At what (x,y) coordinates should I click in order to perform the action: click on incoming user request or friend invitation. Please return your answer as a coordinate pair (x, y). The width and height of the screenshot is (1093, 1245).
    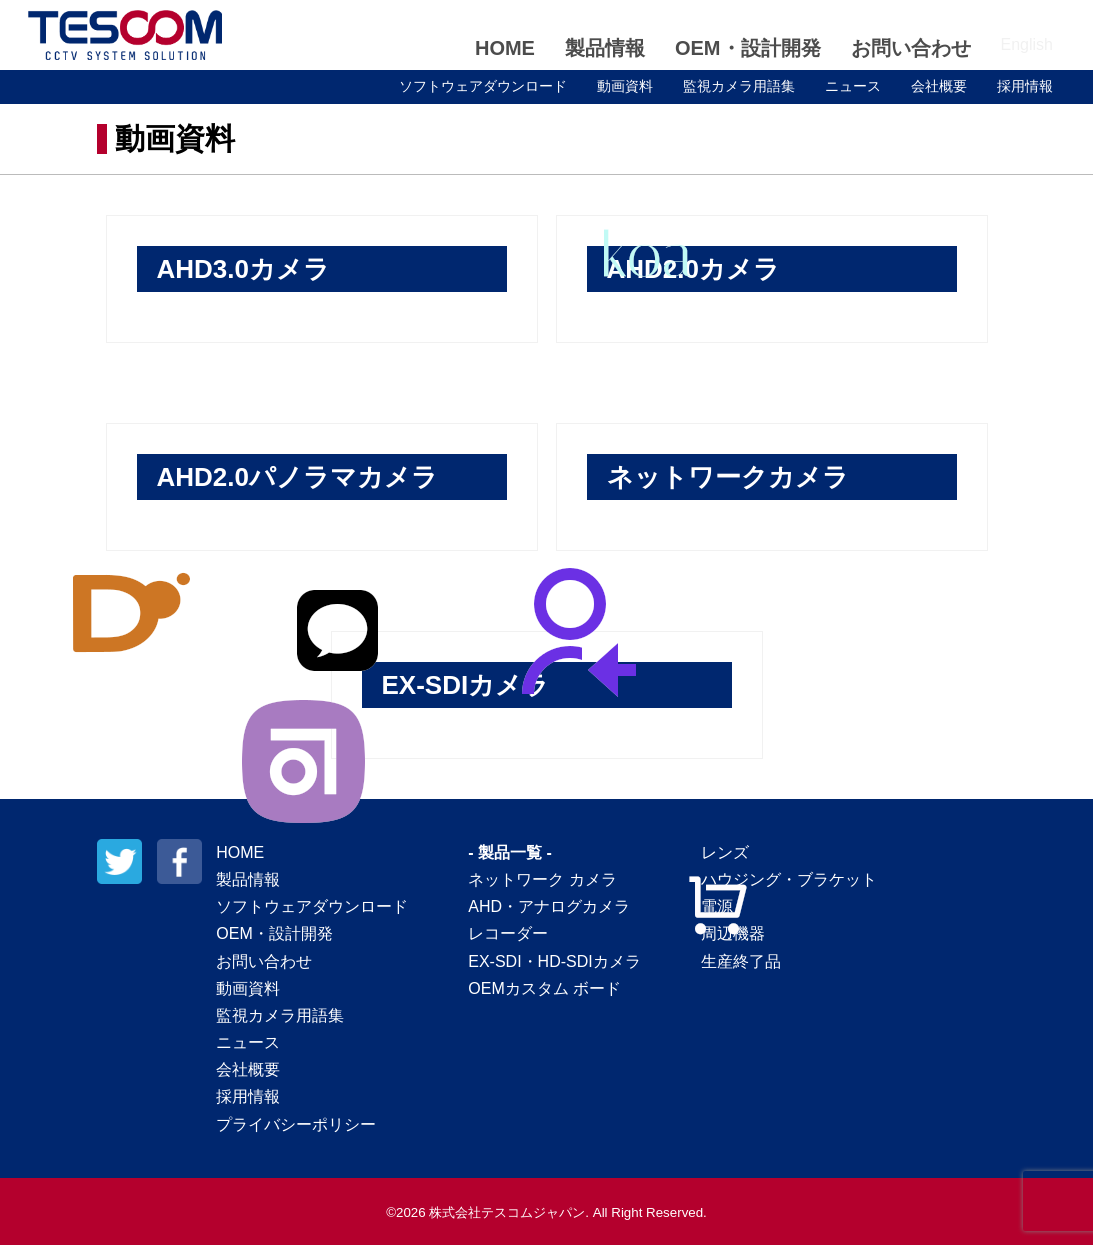
    Looking at the image, I should click on (570, 634).